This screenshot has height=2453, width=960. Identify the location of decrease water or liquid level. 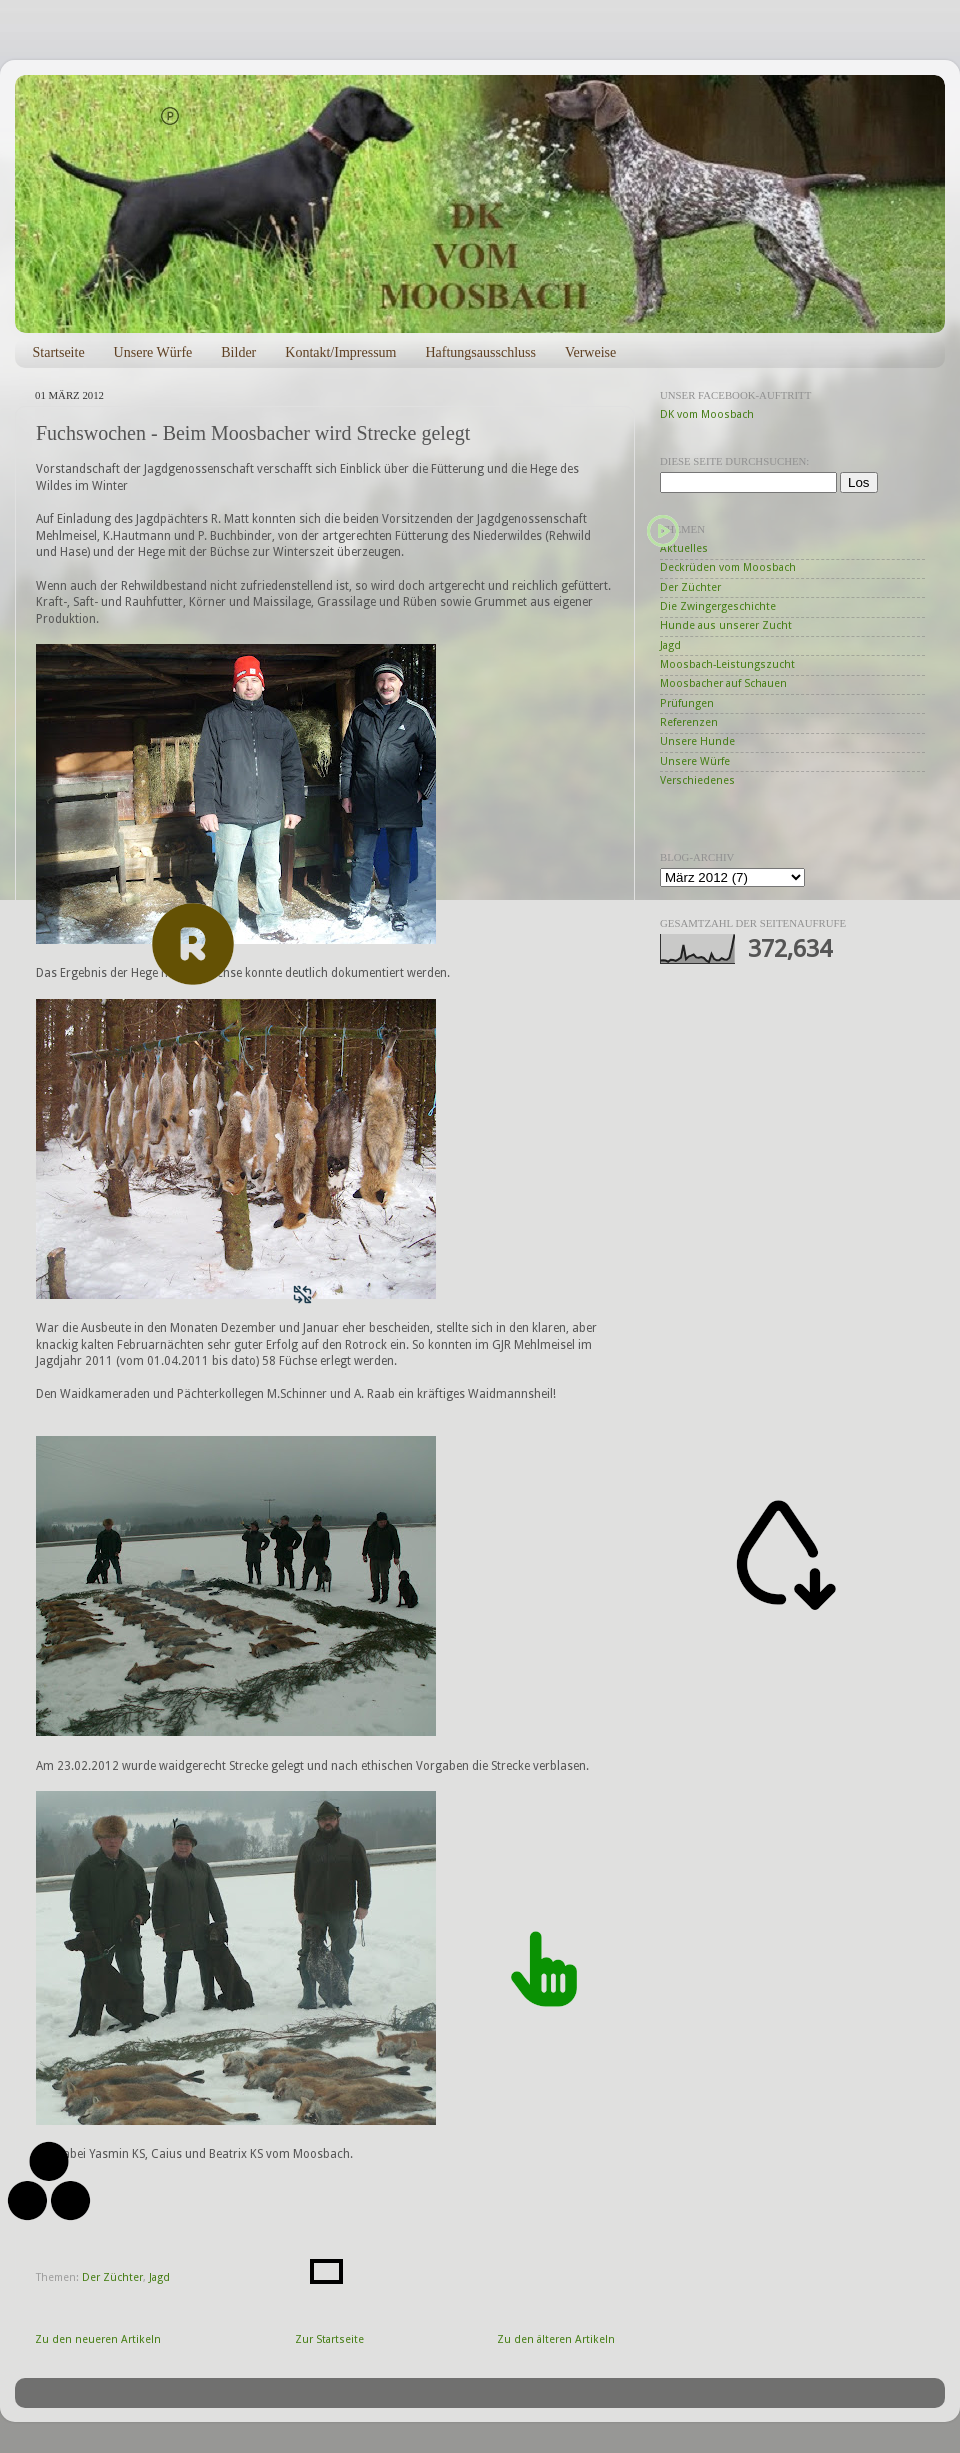
(778, 1552).